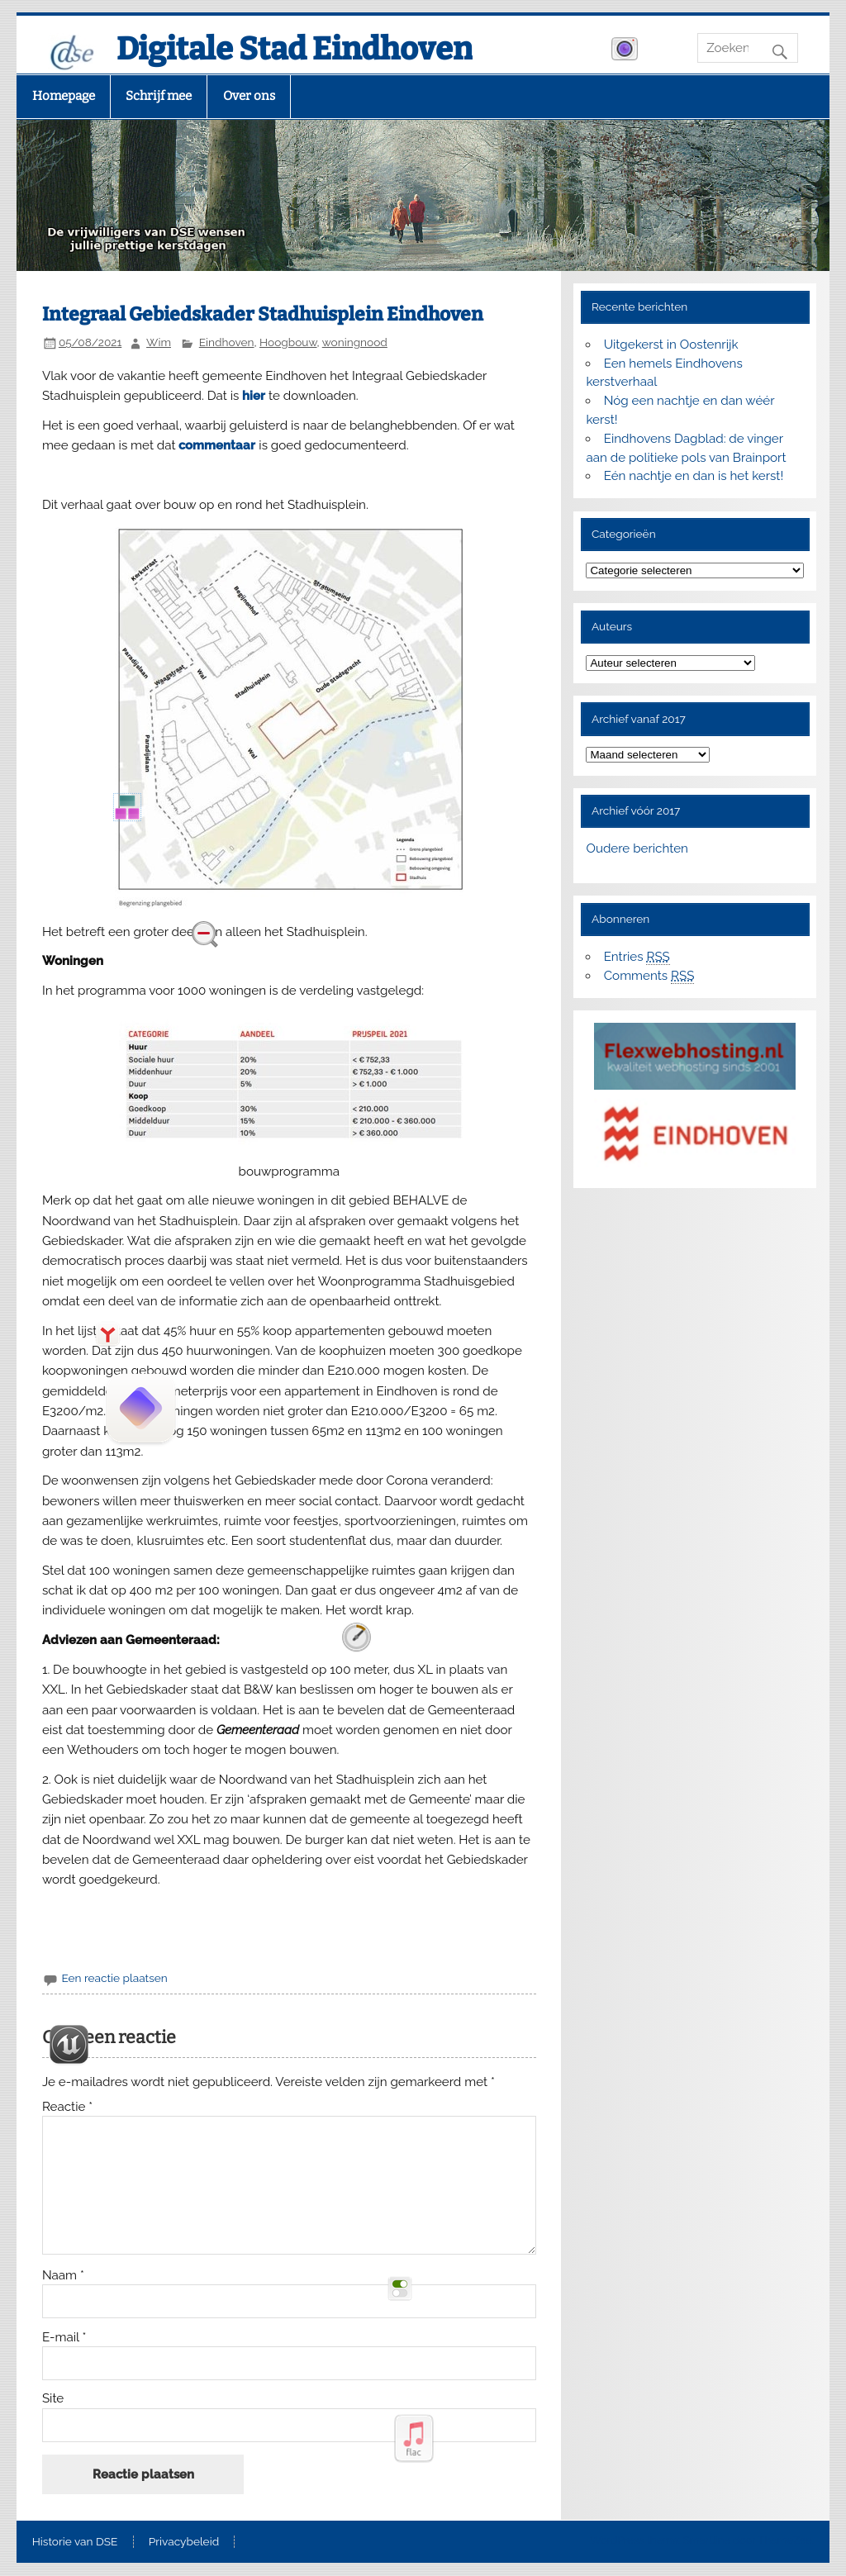 Image resolution: width=846 pixels, height=2576 pixels. I want to click on flac audio file in ogg container format, so click(414, 2438).